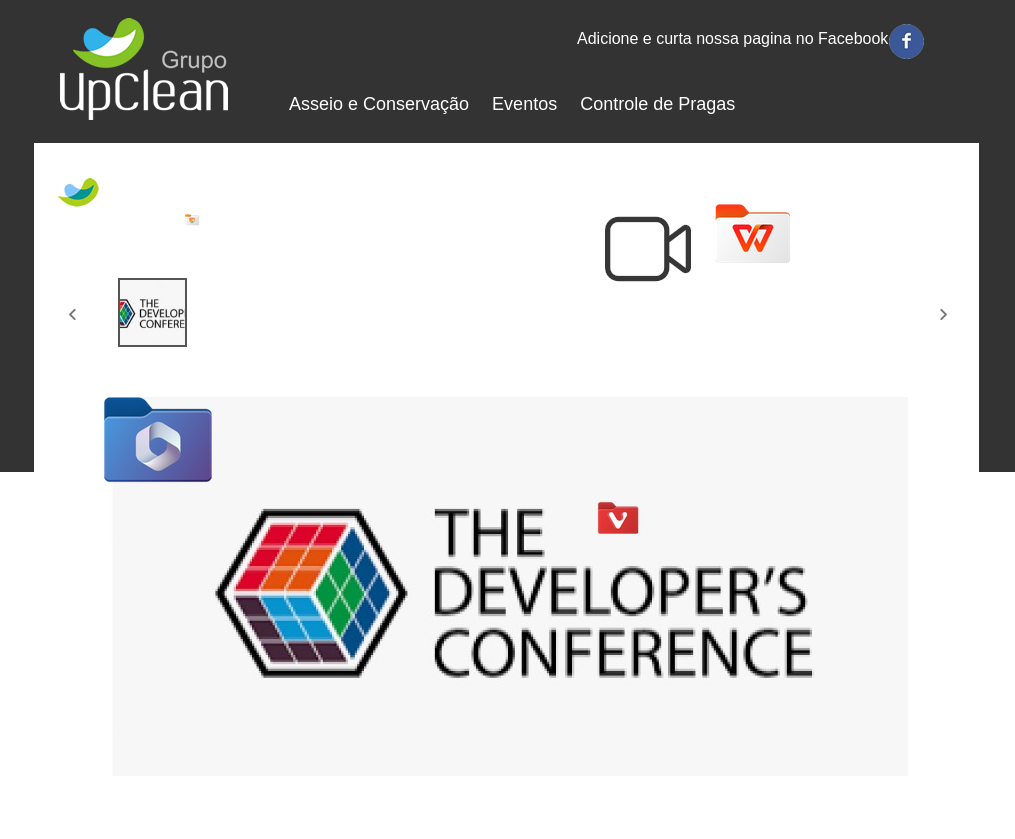 The height and width of the screenshot is (839, 1015). Describe the element at coordinates (618, 519) in the screenshot. I see `open vivaldi browser downloads folder` at that location.